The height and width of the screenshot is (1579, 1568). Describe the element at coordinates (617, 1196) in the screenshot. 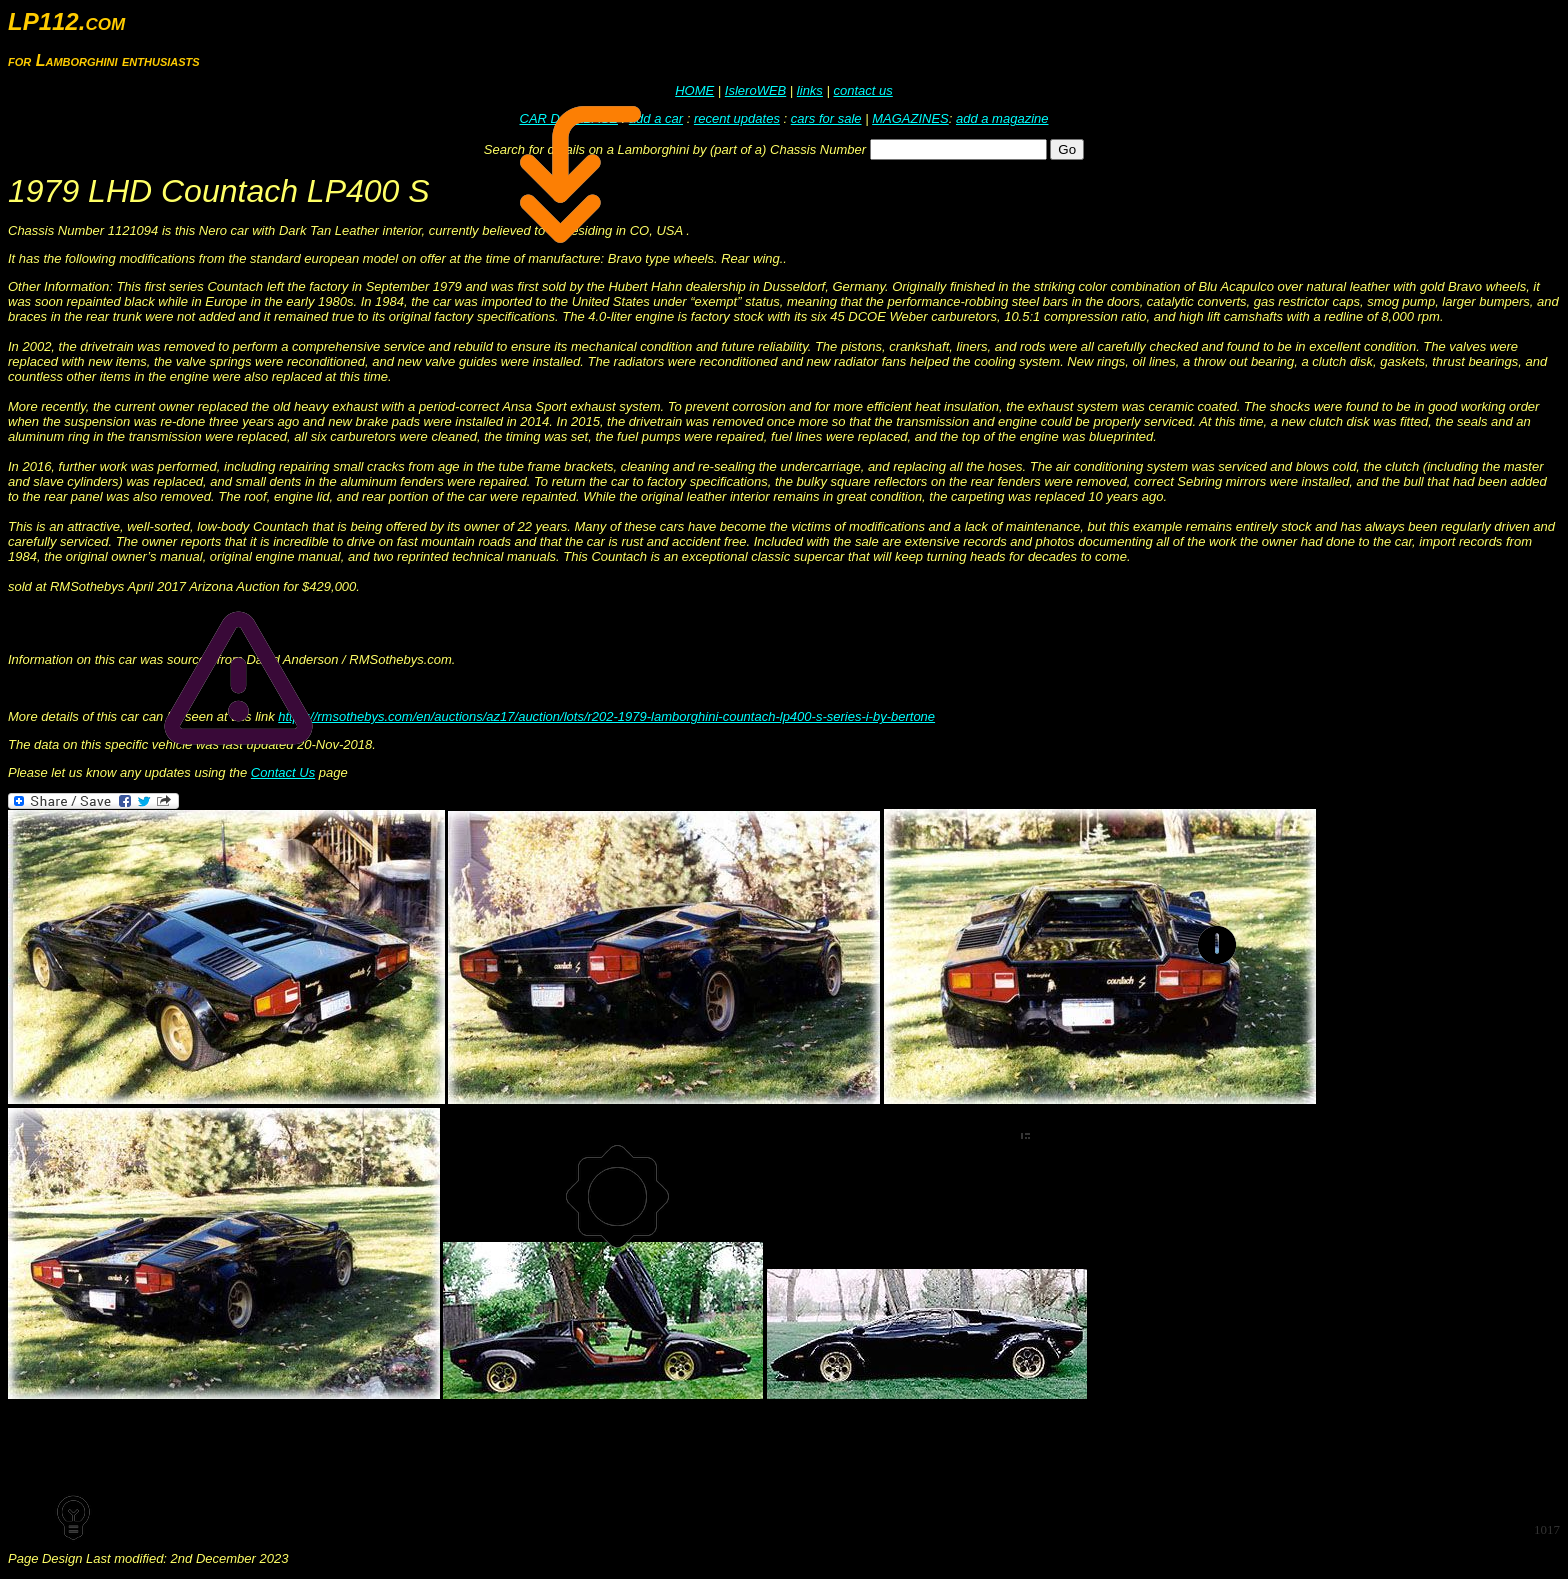

I see `reduce screen brightness` at that location.